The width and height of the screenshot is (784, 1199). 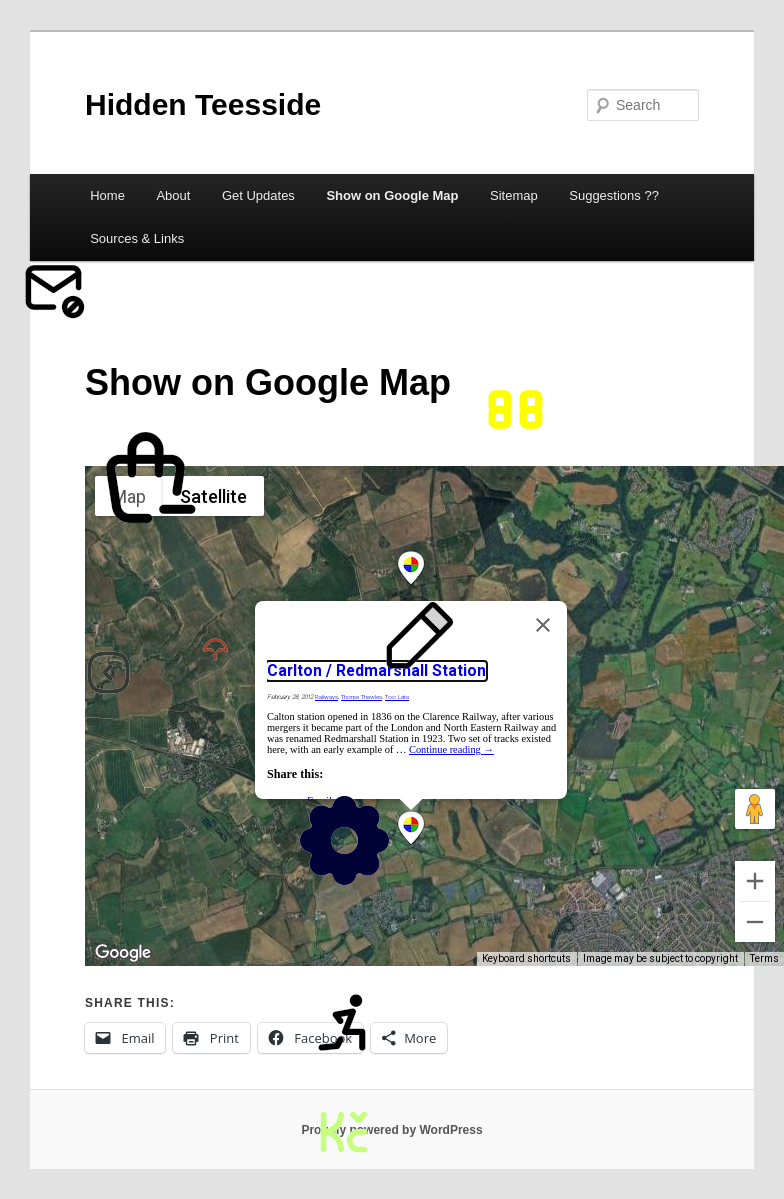 I want to click on select czech koruna as currency, so click(x=344, y=1132).